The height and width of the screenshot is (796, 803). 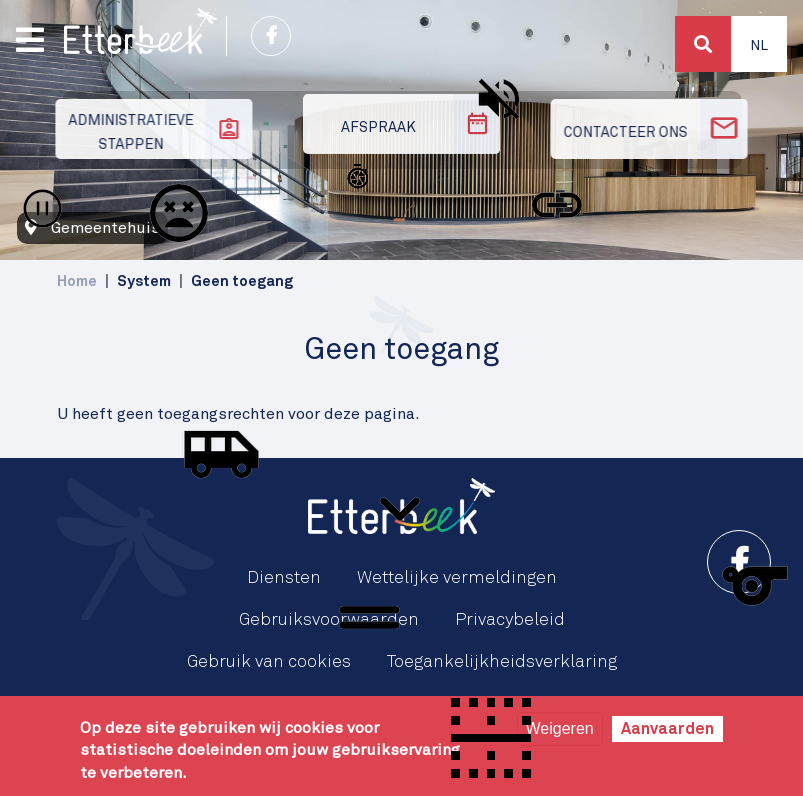 I want to click on access sports features or content, so click(x=755, y=586).